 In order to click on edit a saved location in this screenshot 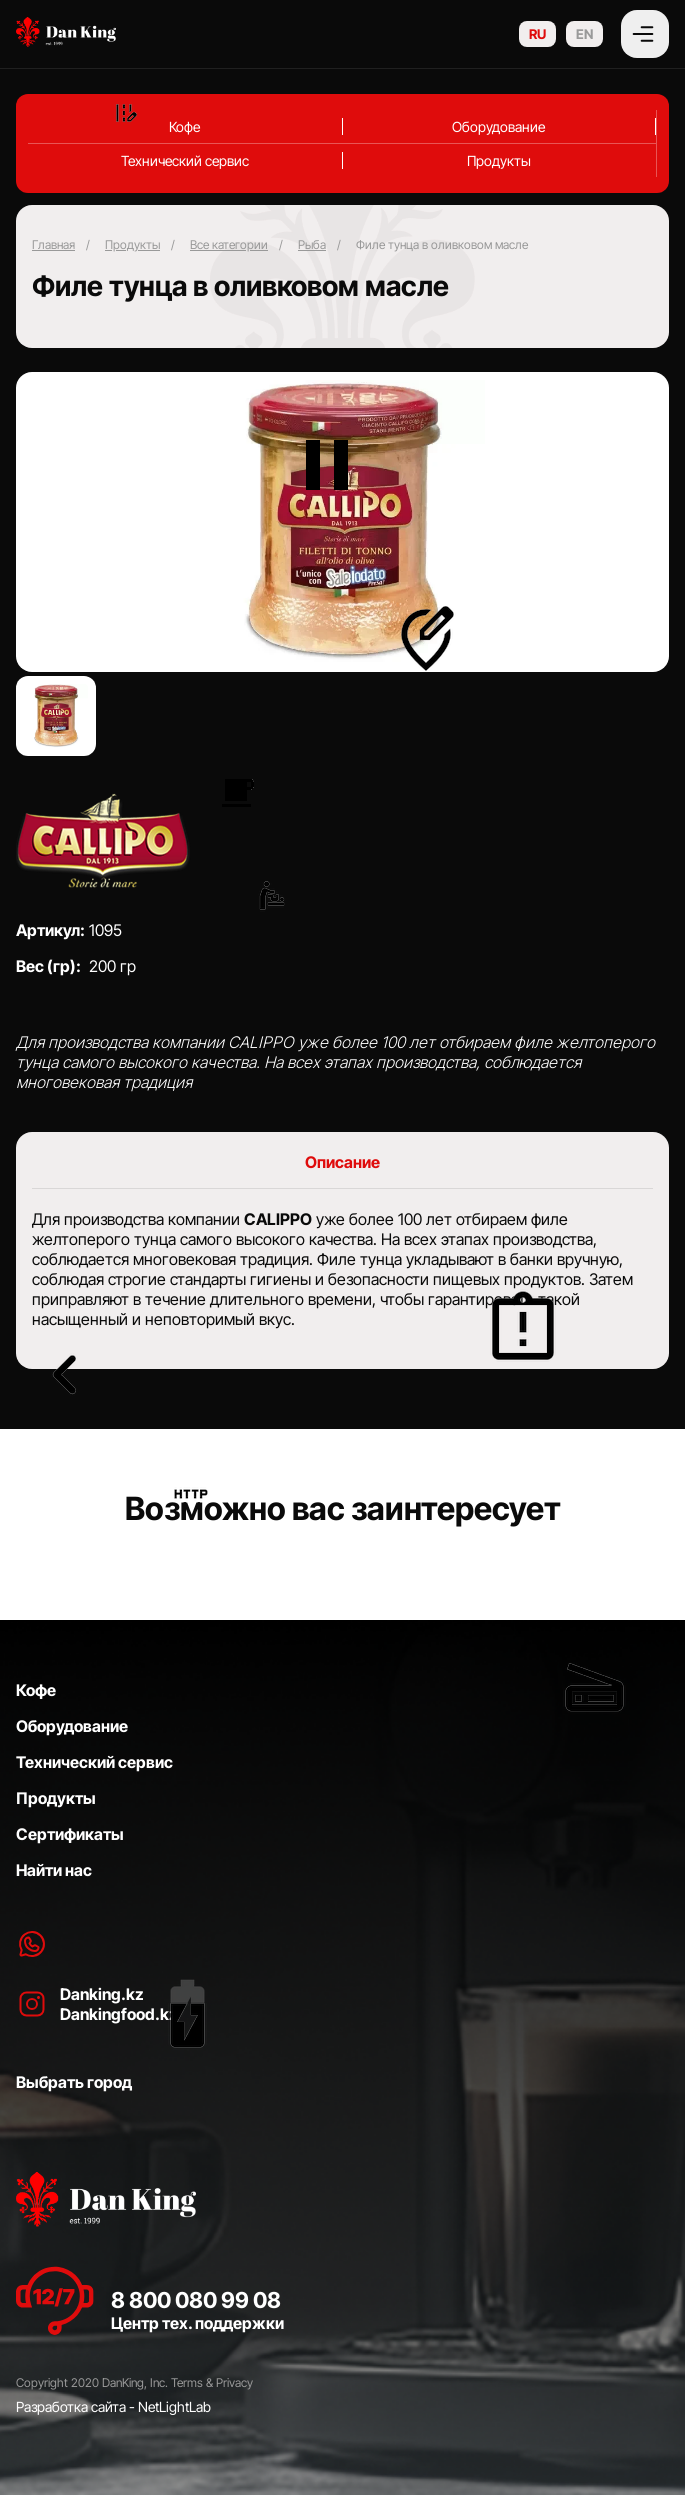, I will do `click(426, 640)`.